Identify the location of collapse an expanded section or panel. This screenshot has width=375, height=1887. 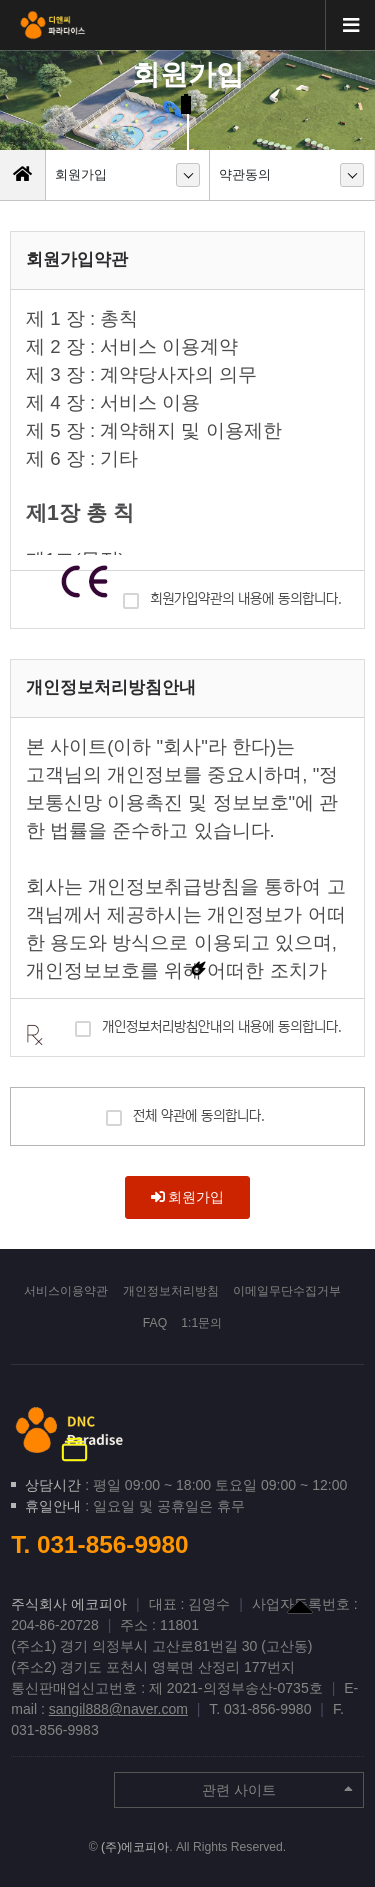
(300, 1607).